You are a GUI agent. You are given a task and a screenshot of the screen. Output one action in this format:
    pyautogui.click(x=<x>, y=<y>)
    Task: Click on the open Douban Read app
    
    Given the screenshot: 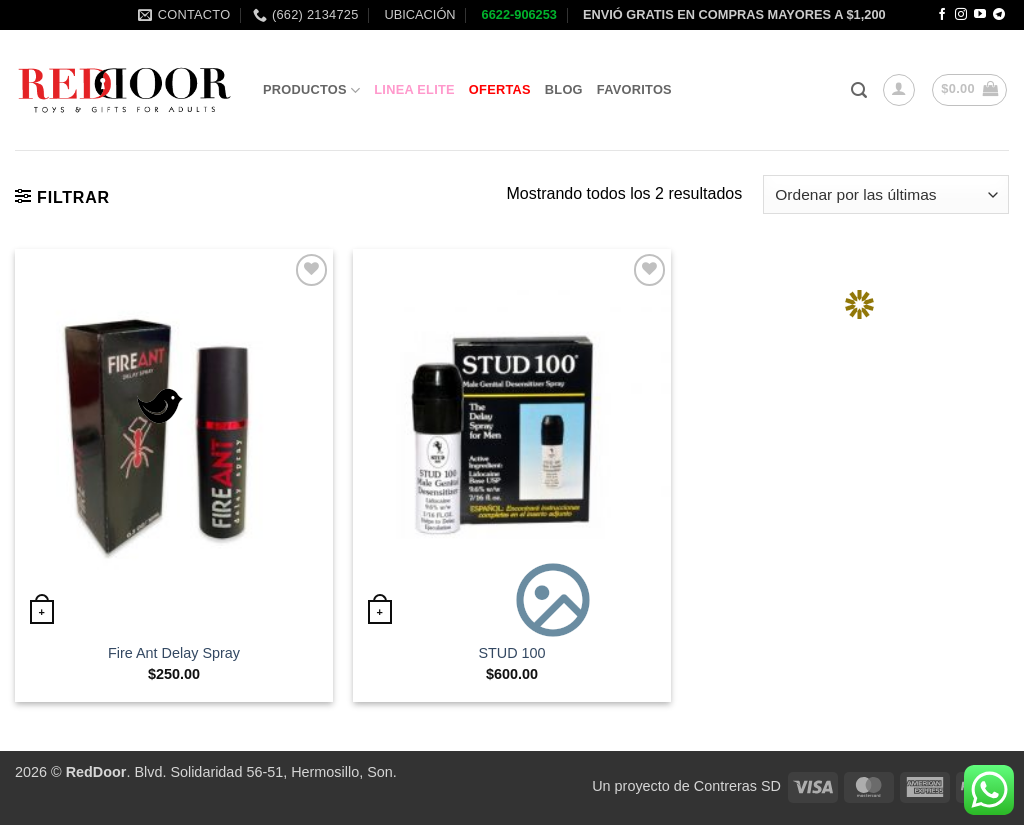 What is the action you would take?
    pyautogui.click(x=160, y=406)
    